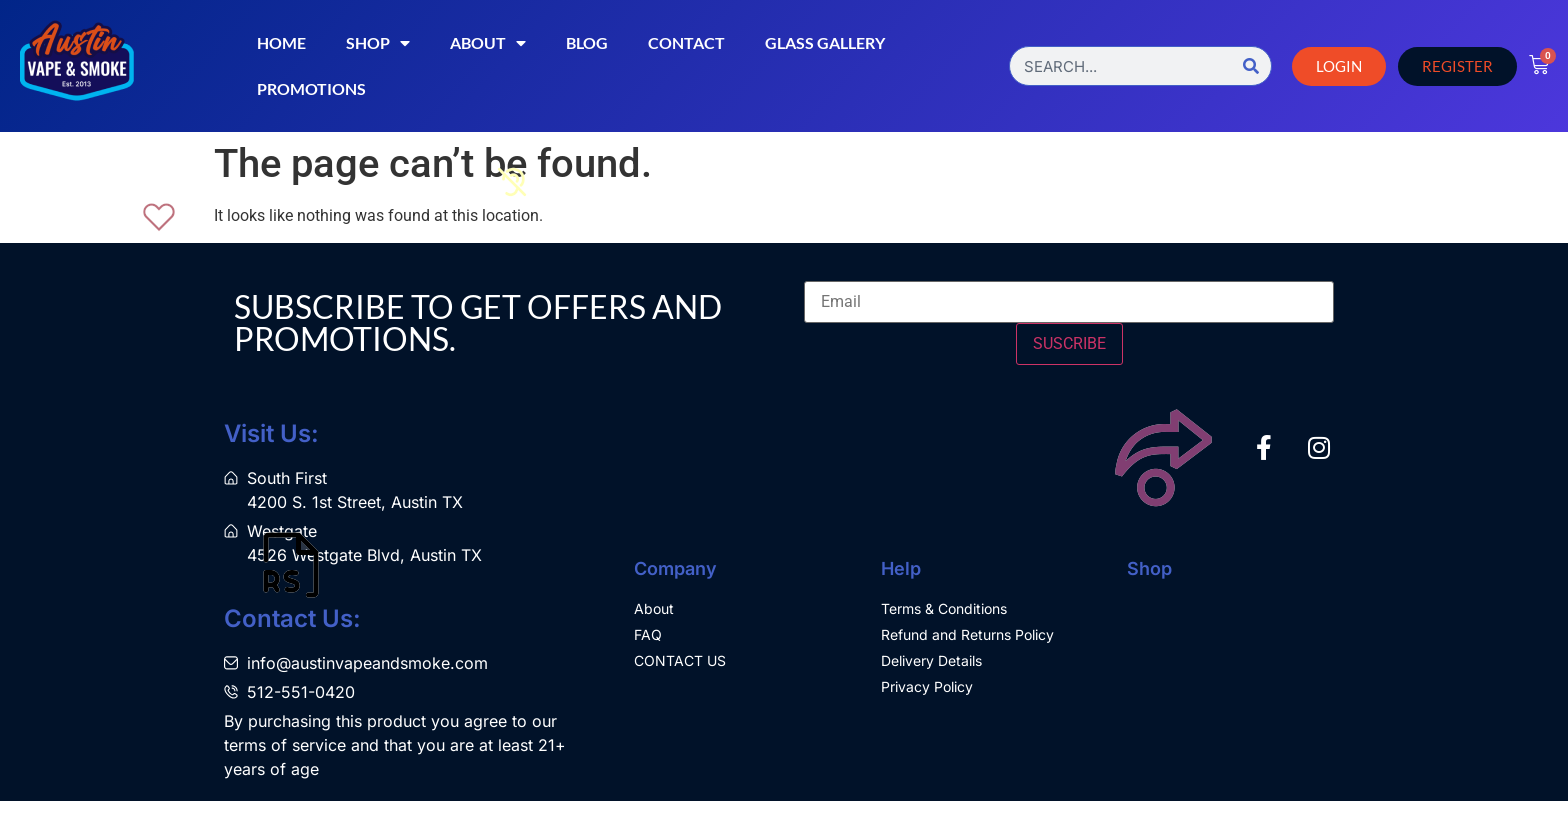 This screenshot has height=825, width=1568. What do you see at coordinates (159, 217) in the screenshot?
I see `add to favorites` at bounding box center [159, 217].